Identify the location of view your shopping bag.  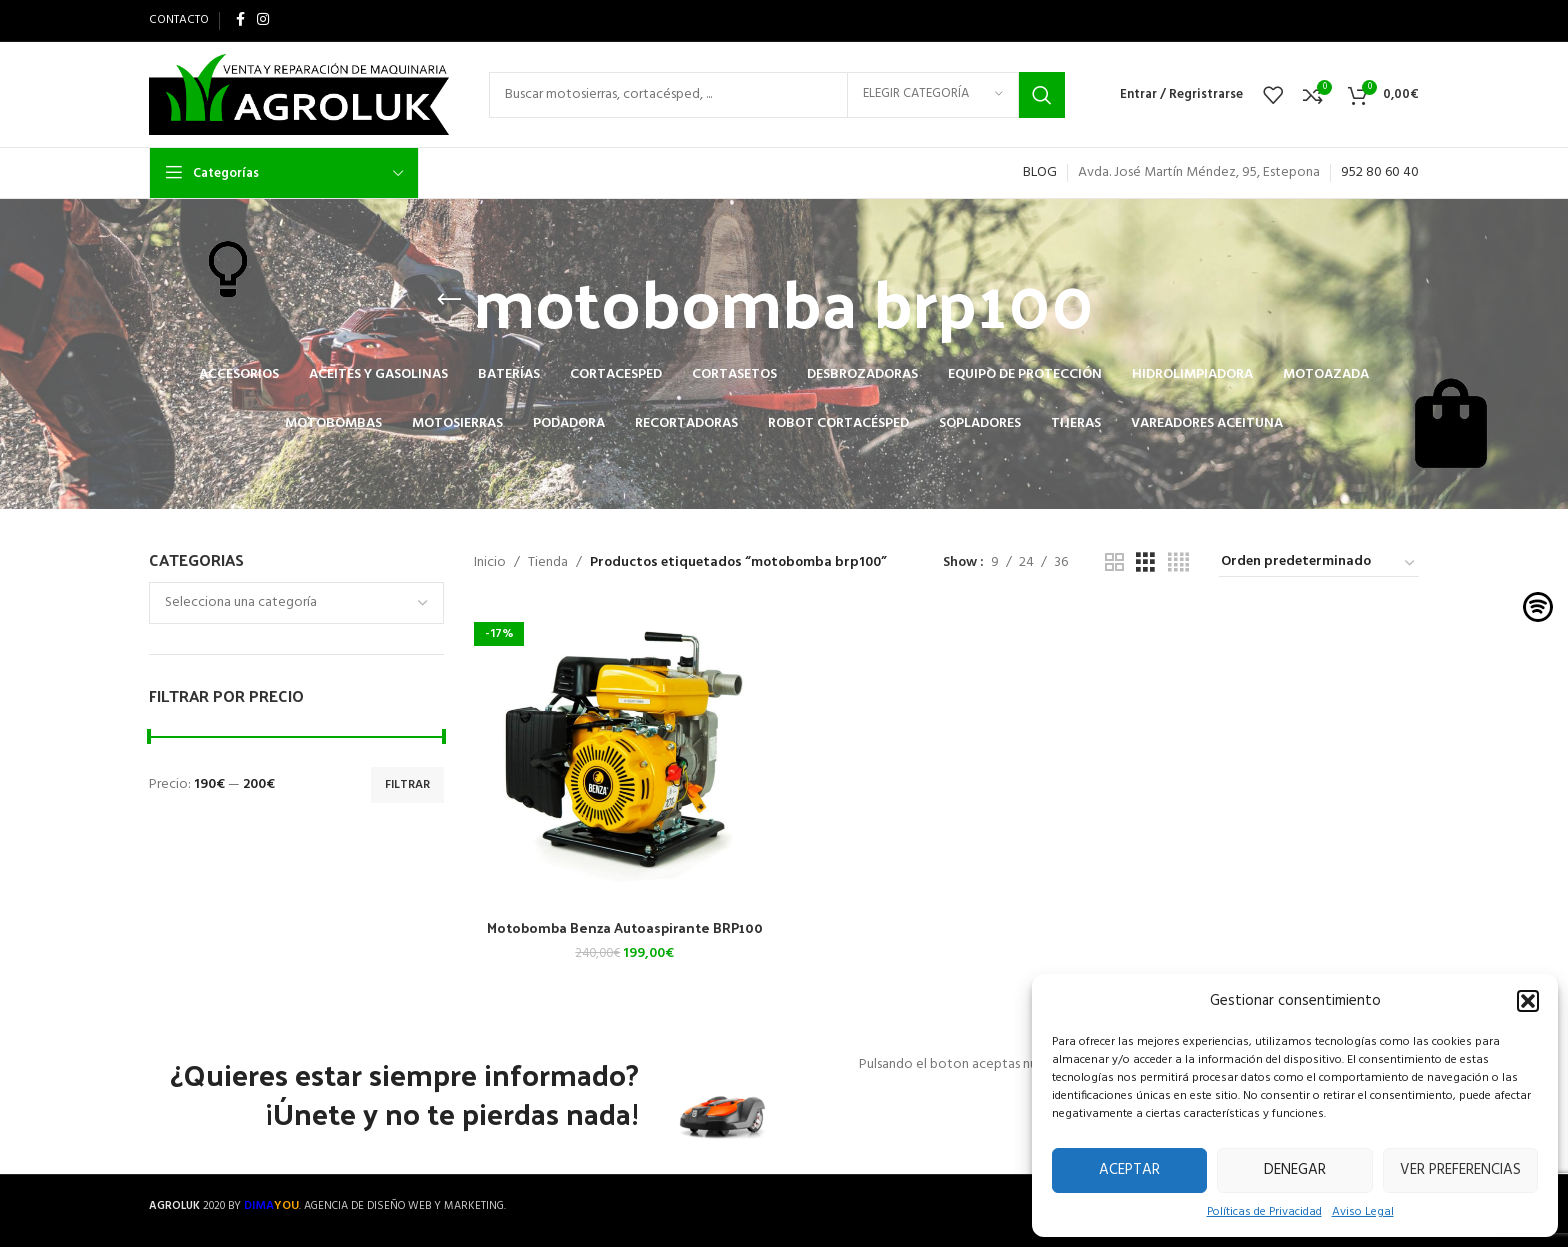
(1451, 423).